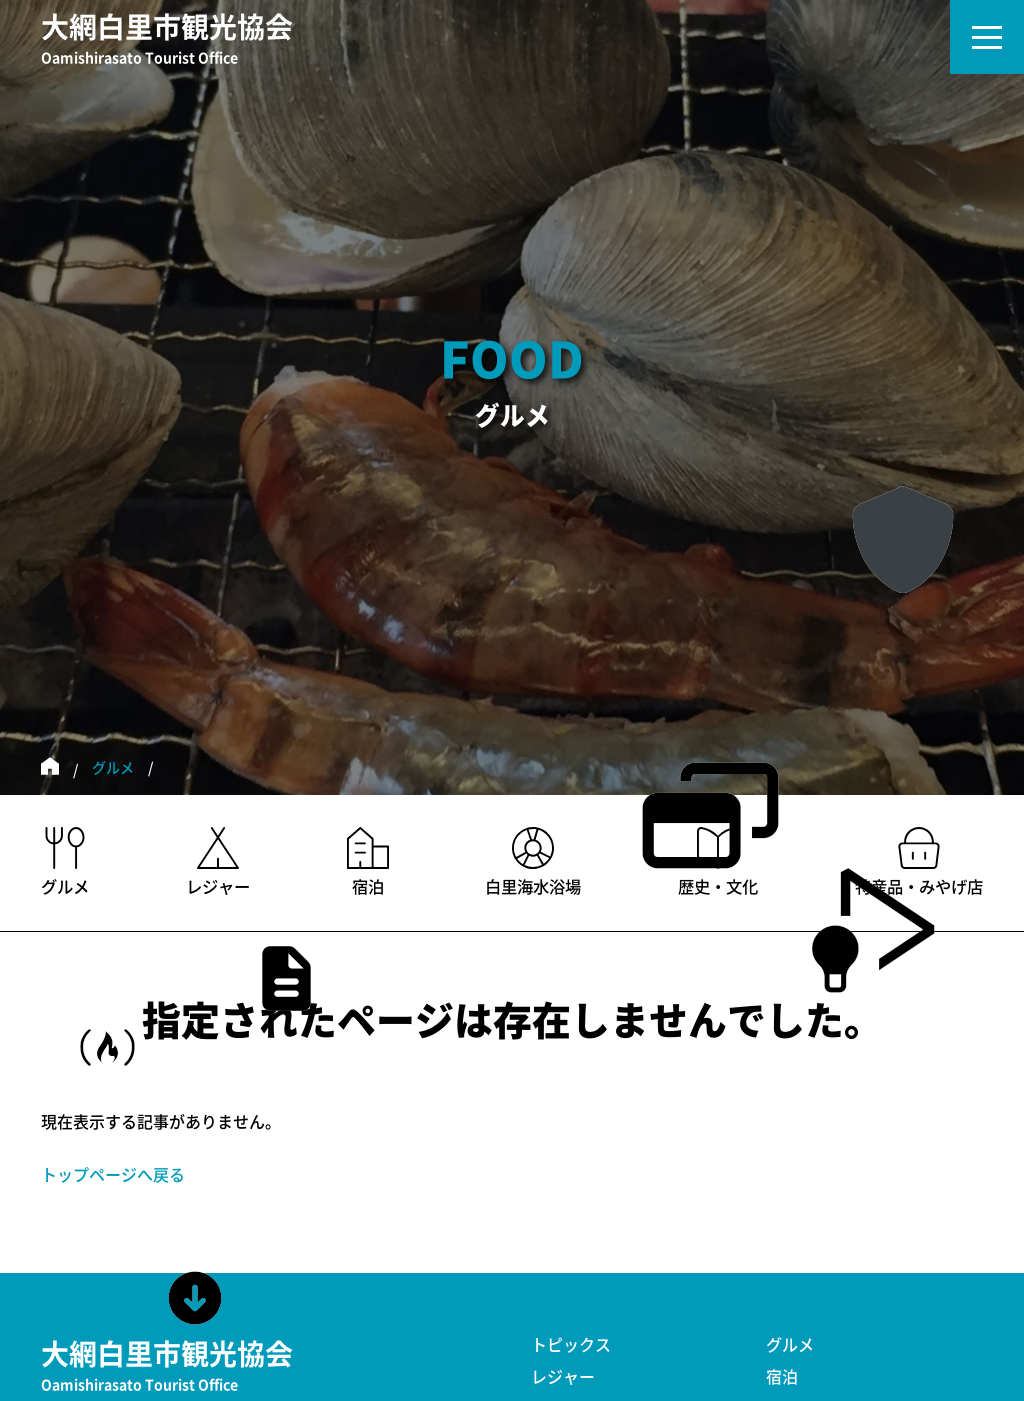 The width and height of the screenshot is (1024, 1401). Describe the element at coordinates (903, 540) in the screenshot. I see `security or protection settings` at that location.